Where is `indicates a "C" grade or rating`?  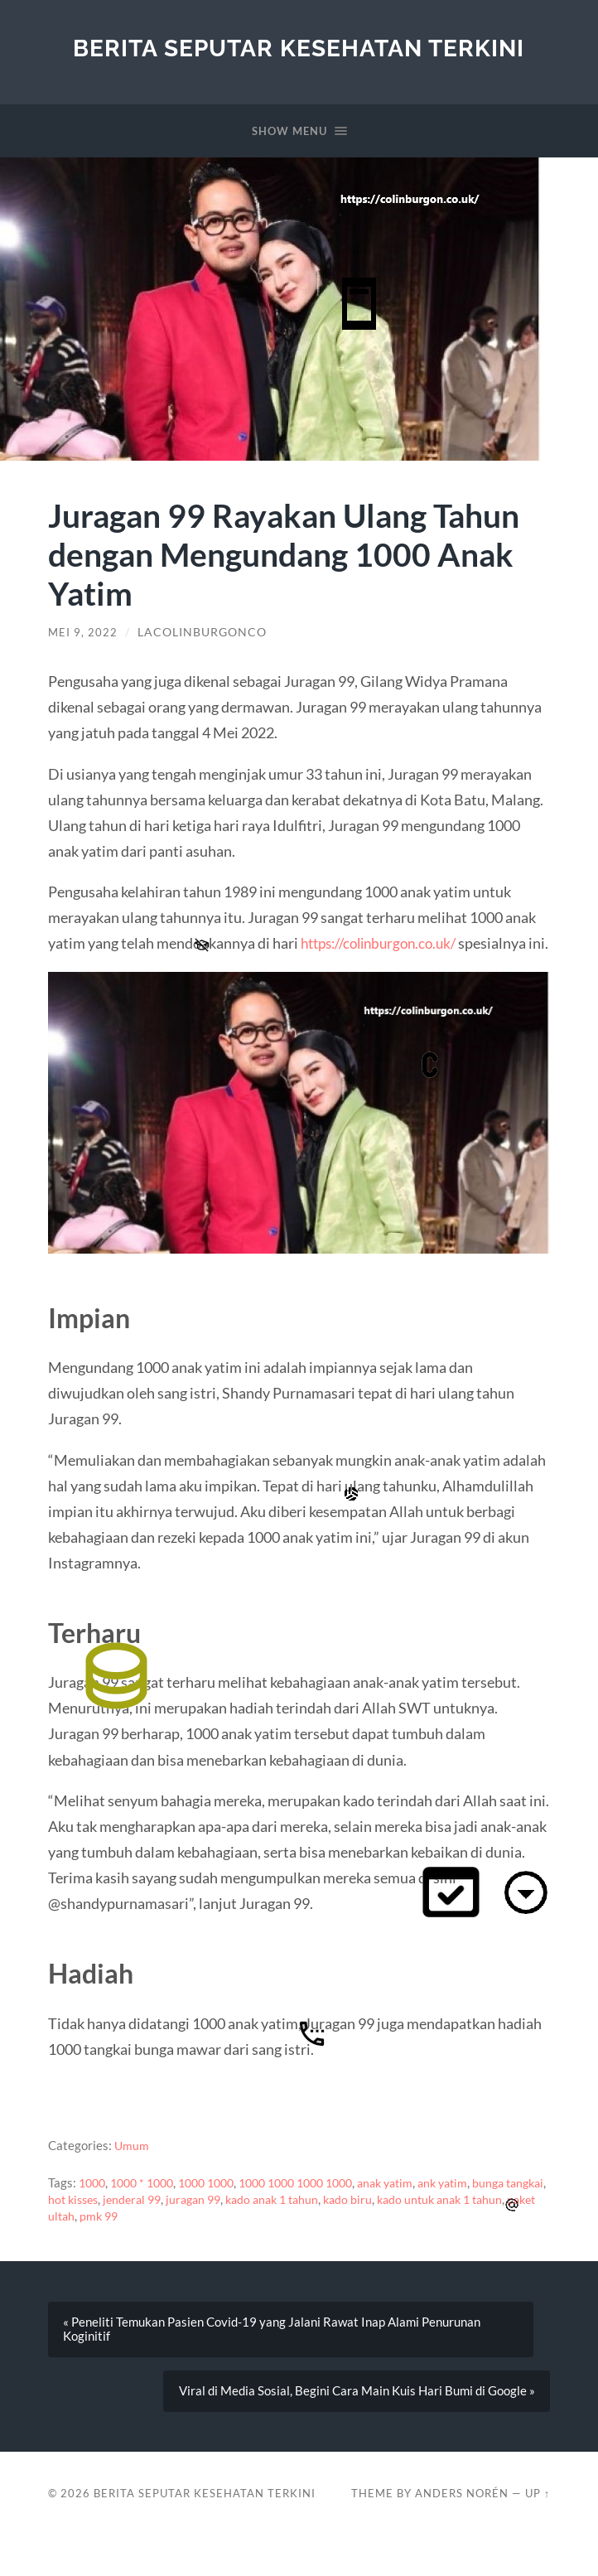 indicates a "C" grade or rating is located at coordinates (430, 1065).